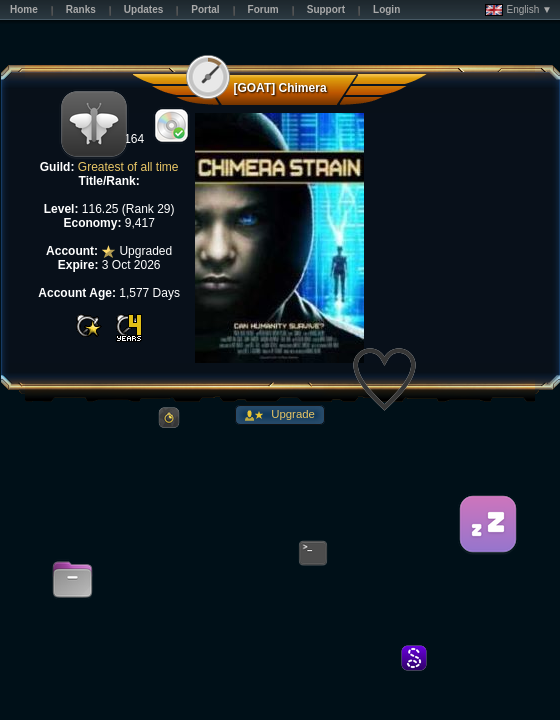 Image resolution: width=560 pixels, height=720 pixels. I want to click on open Seamly2D pattern drafting application, so click(414, 658).